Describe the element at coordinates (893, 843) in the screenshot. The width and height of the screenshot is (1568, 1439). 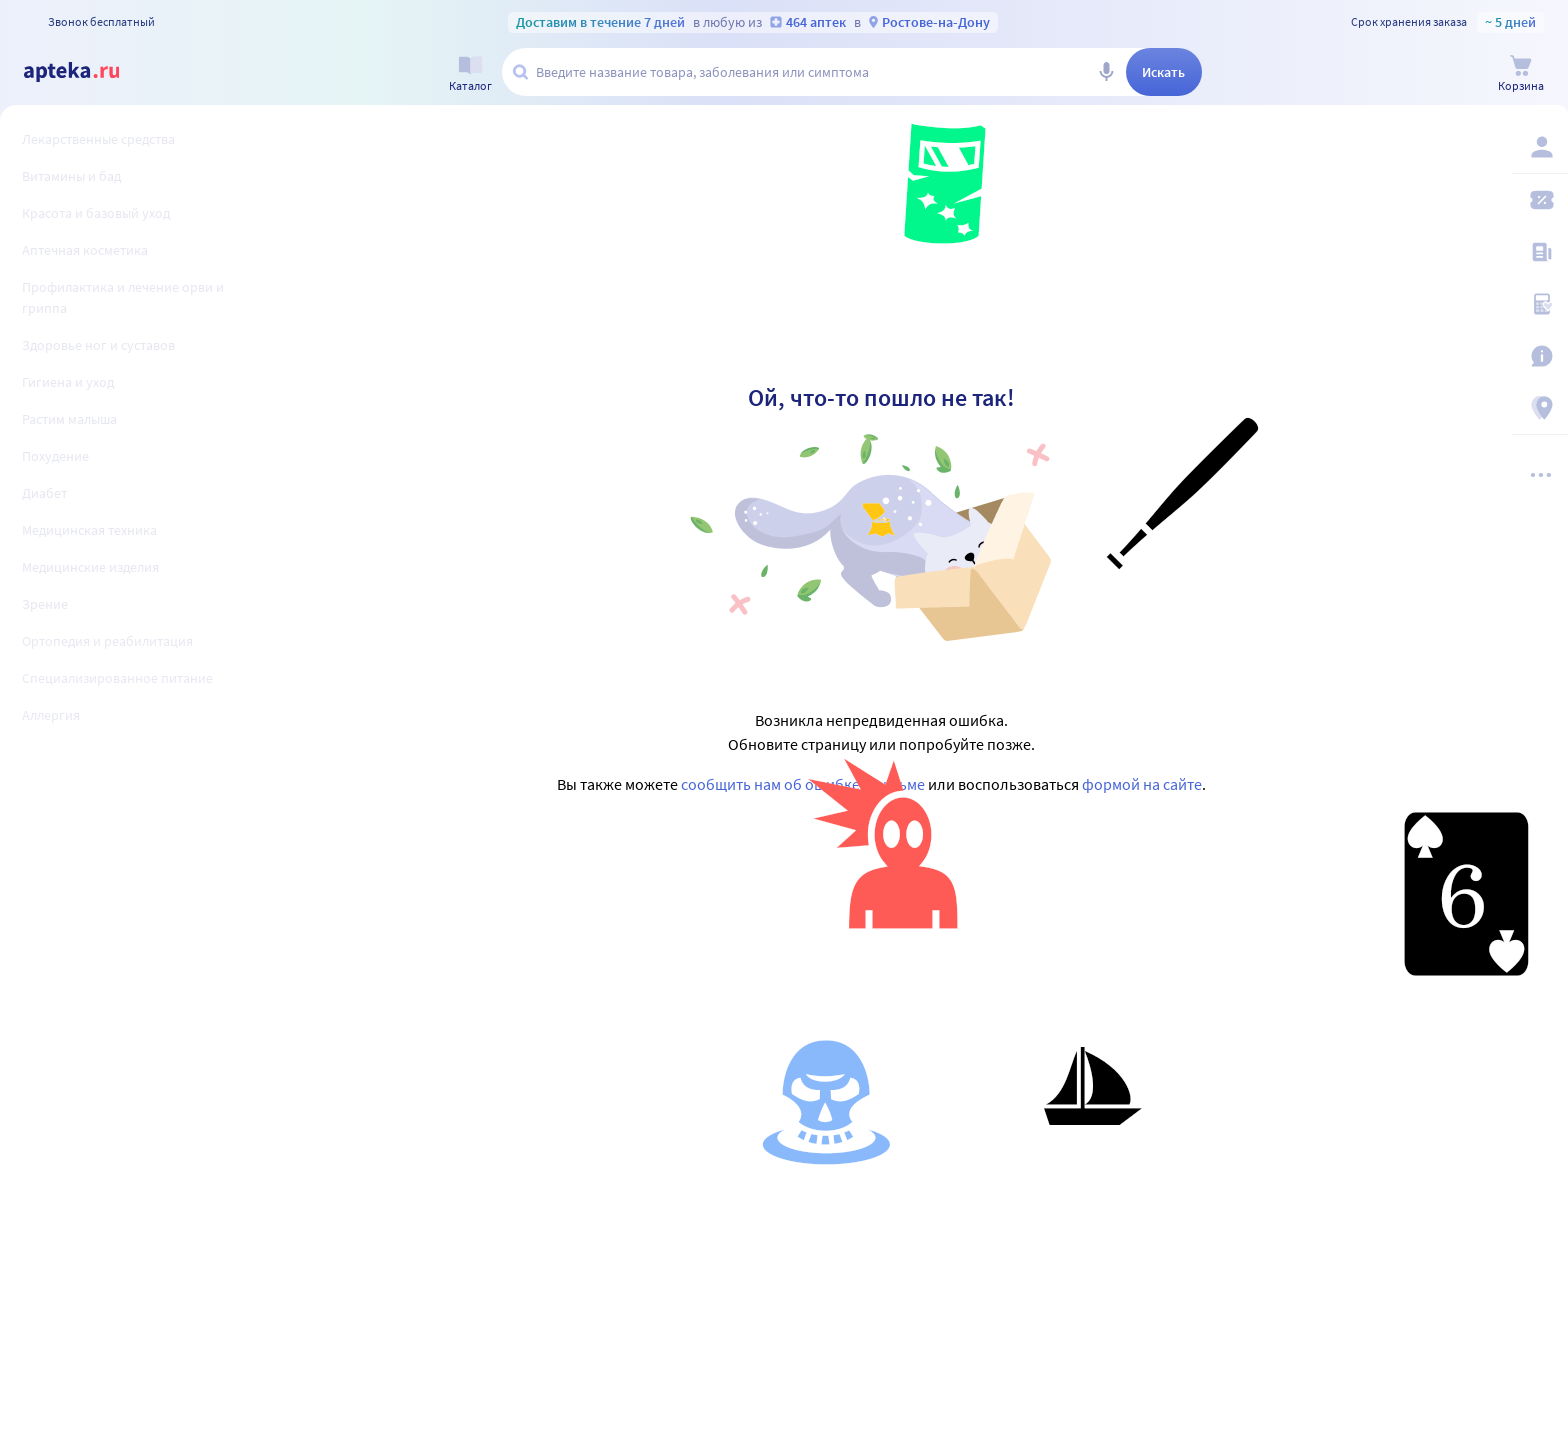
I see `indicates a surprised or shocked reaction` at that location.